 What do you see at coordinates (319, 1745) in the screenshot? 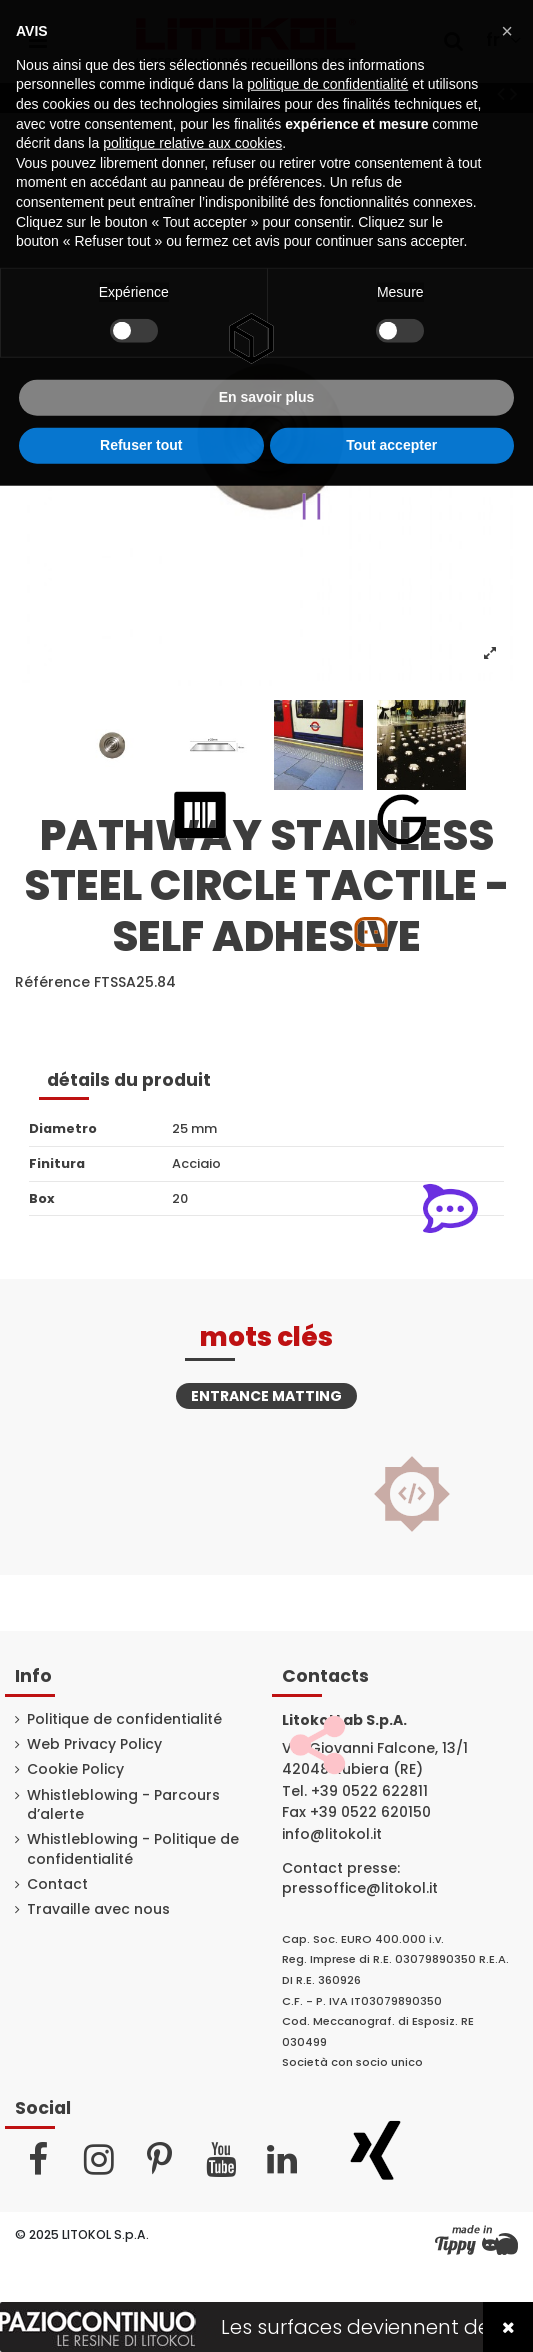
I see `share content with others` at bounding box center [319, 1745].